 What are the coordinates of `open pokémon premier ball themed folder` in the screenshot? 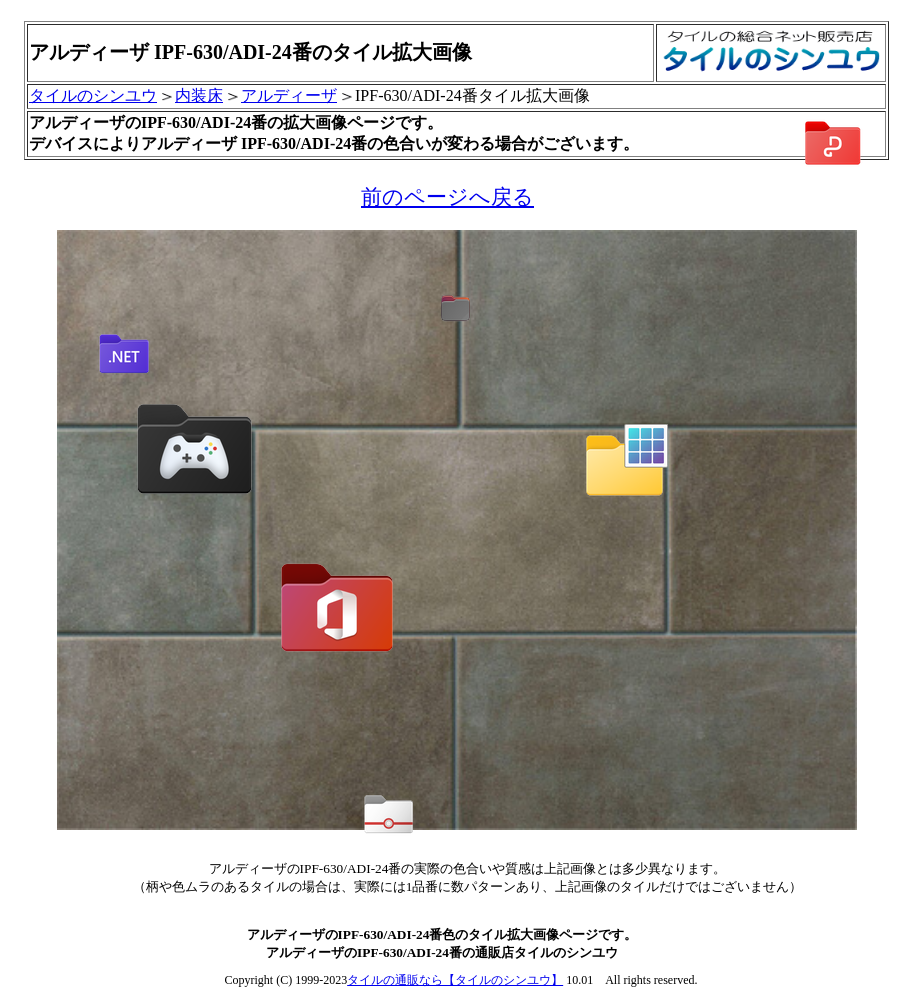 It's located at (388, 815).